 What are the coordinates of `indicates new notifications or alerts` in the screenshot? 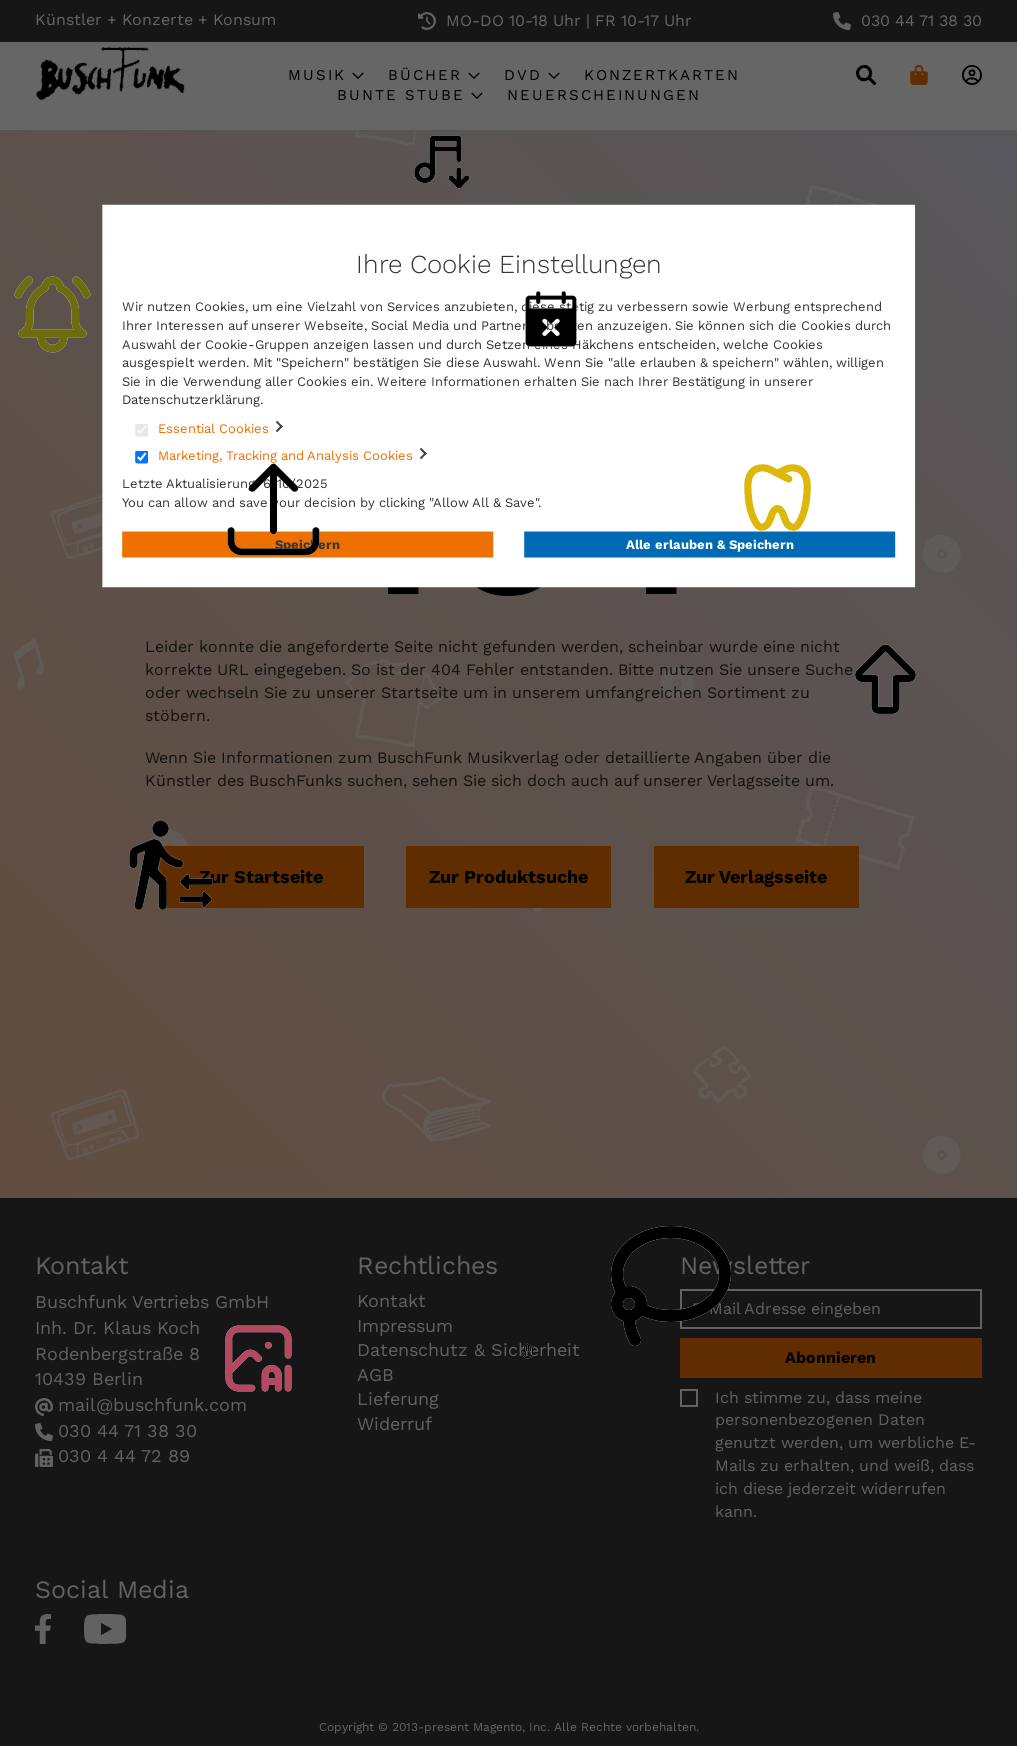 It's located at (52, 314).